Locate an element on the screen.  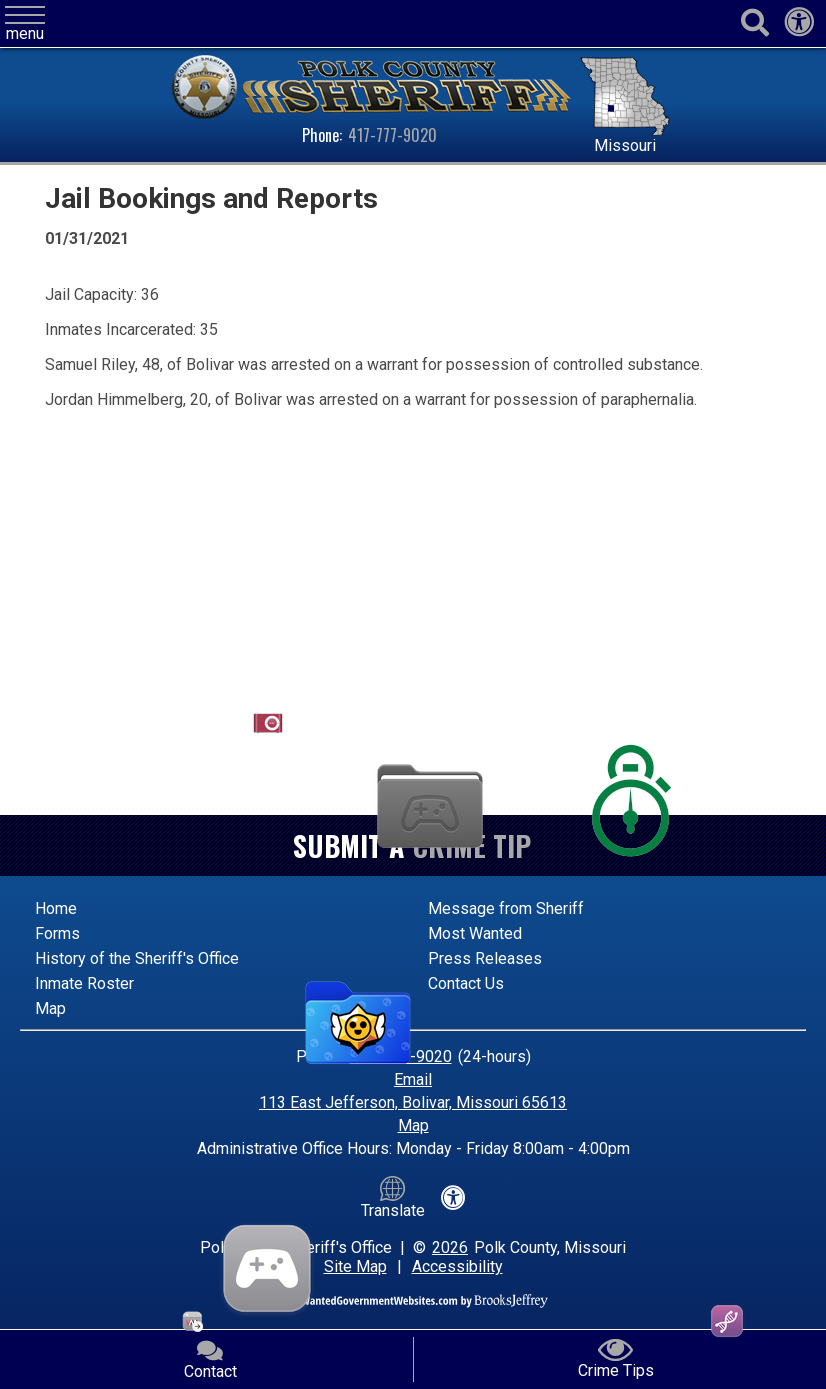
open your games folder is located at coordinates (430, 806).